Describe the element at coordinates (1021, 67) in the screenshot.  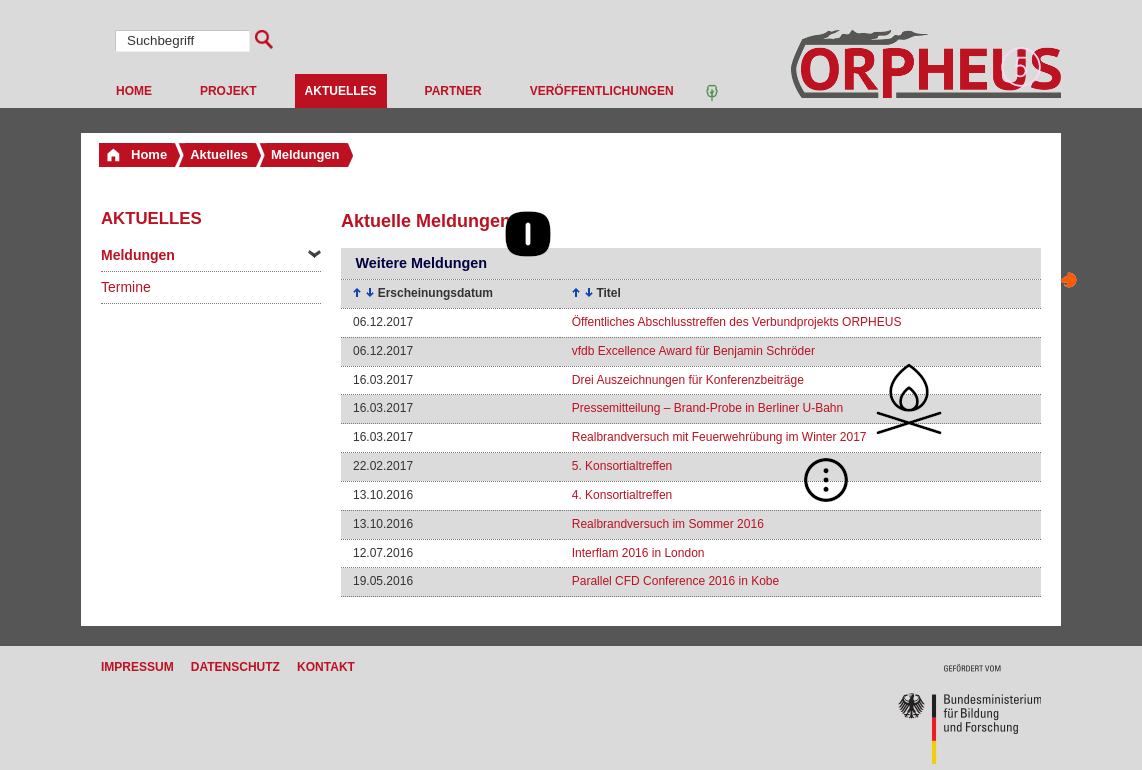
I see `indicates step 5 in a multi-step process` at that location.